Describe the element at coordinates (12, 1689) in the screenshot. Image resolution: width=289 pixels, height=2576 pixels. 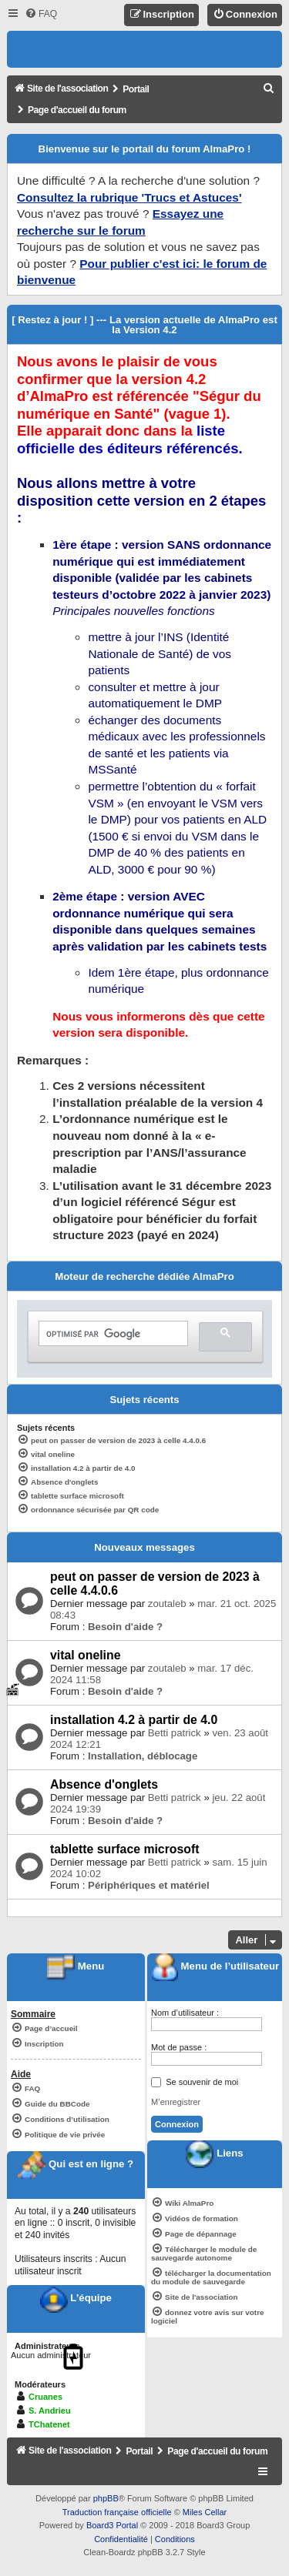
I see `cast your vote` at that location.